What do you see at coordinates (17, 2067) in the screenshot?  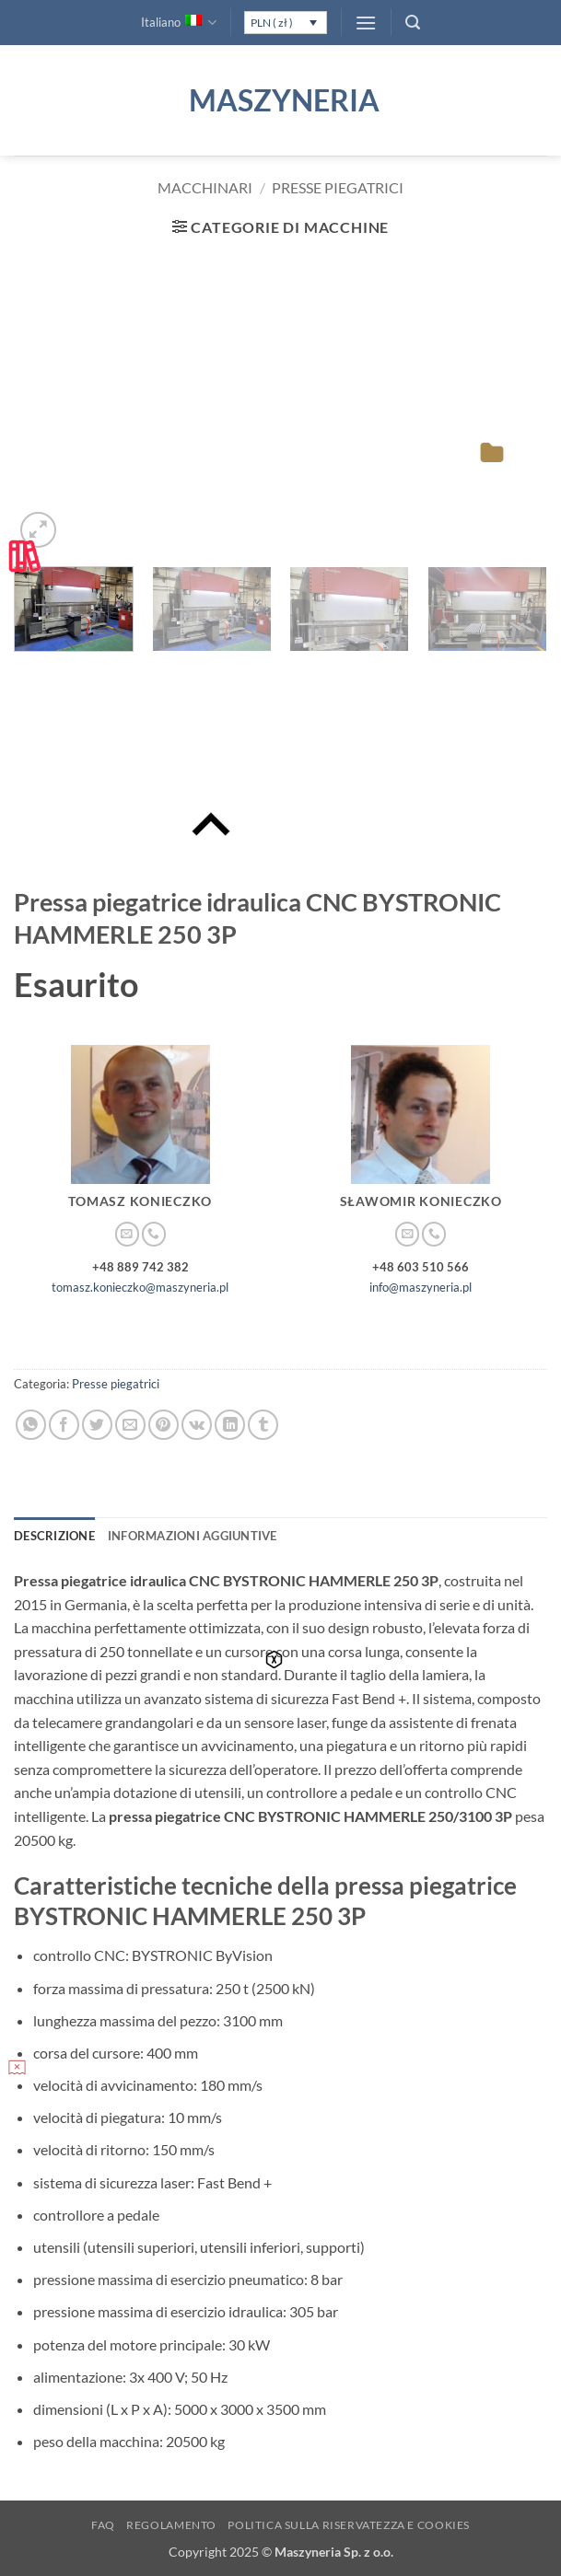 I see `cancel or void a receipt` at bounding box center [17, 2067].